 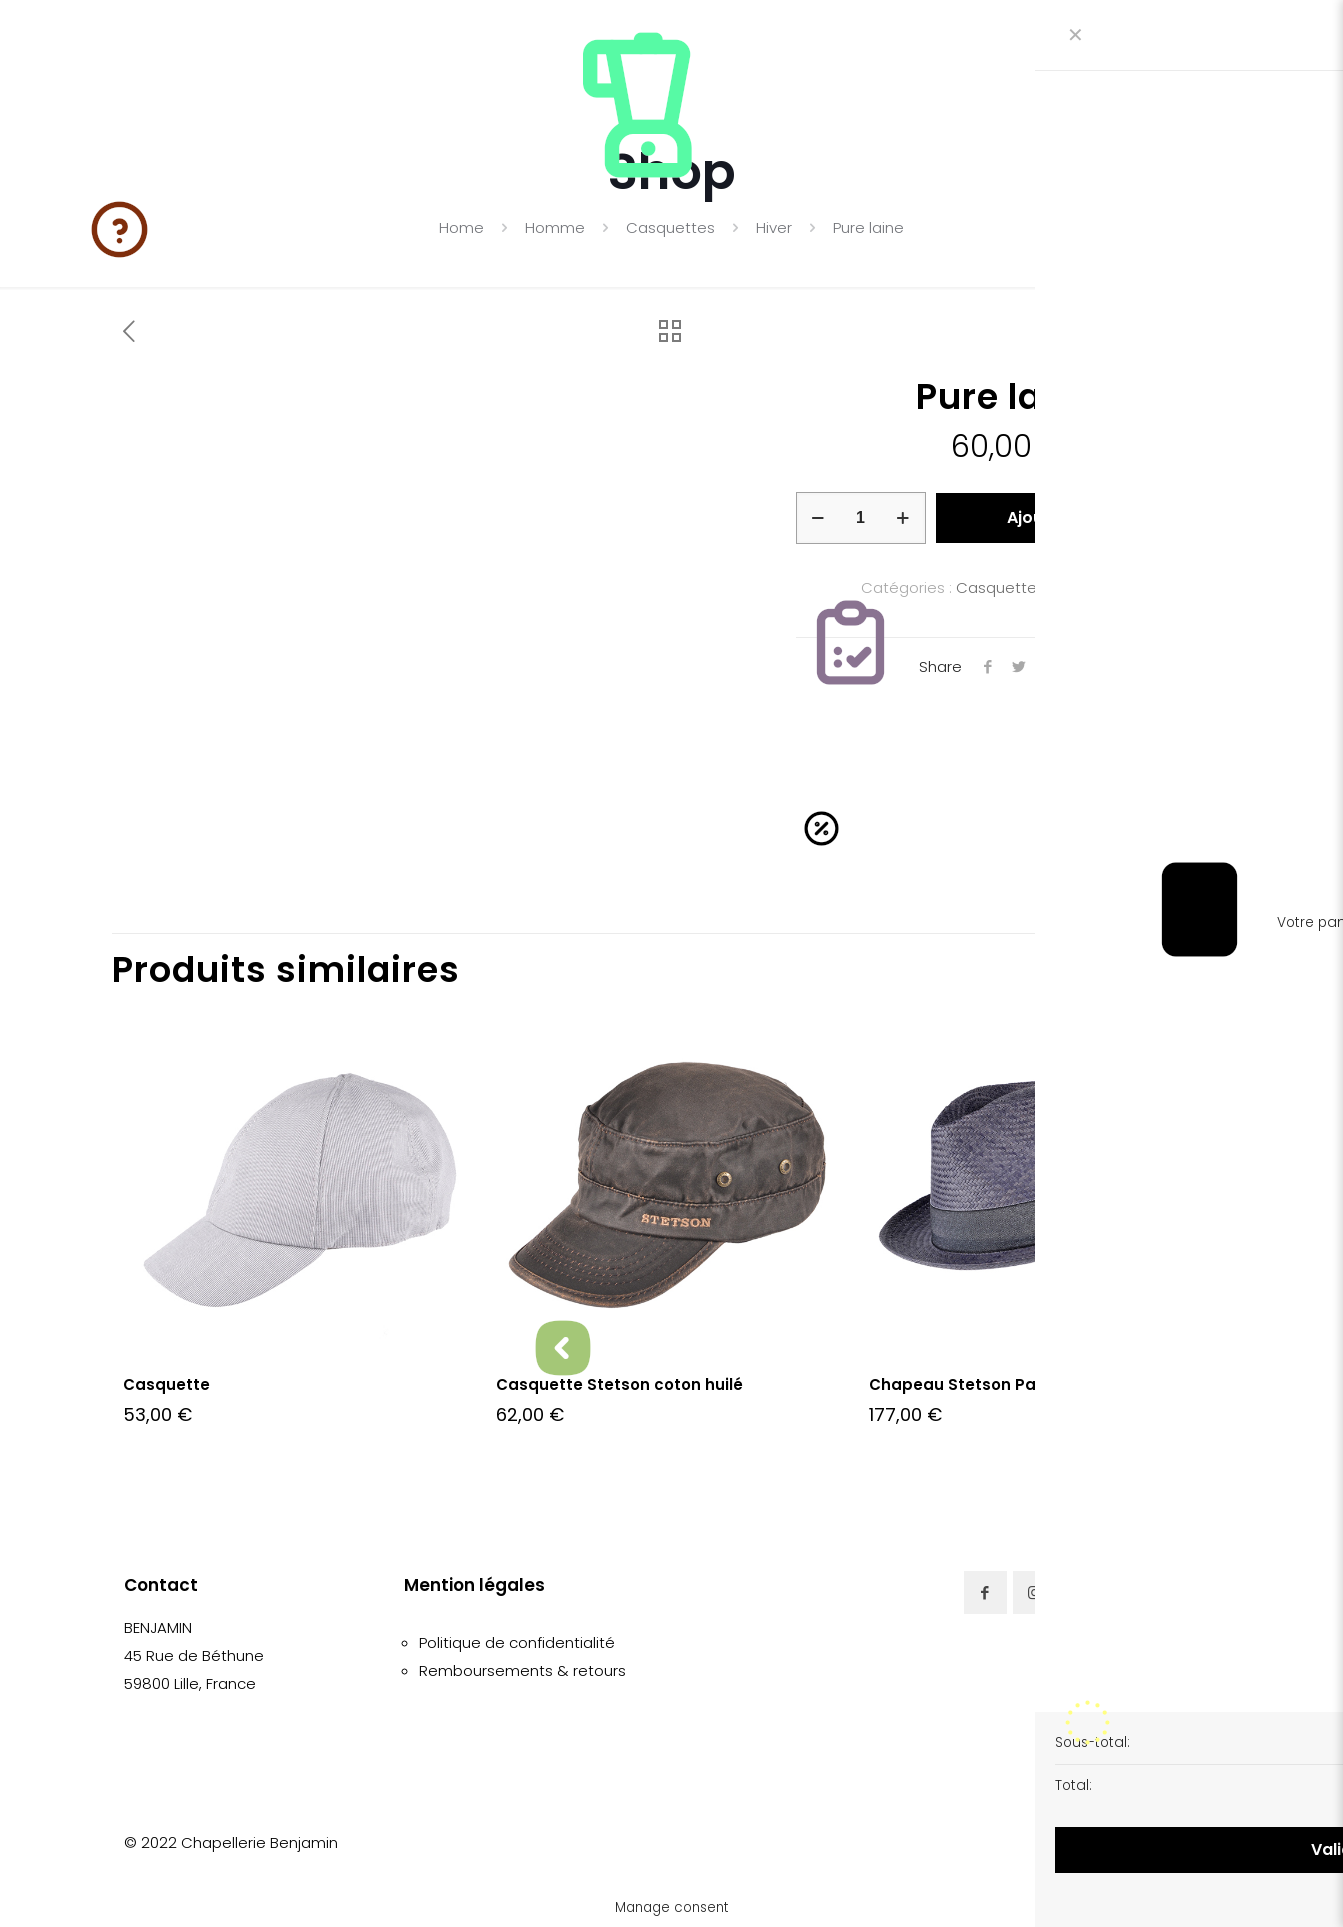 What do you see at coordinates (563, 1348) in the screenshot?
I see `go back to the previous screen` at bounding box center [563, 1348].